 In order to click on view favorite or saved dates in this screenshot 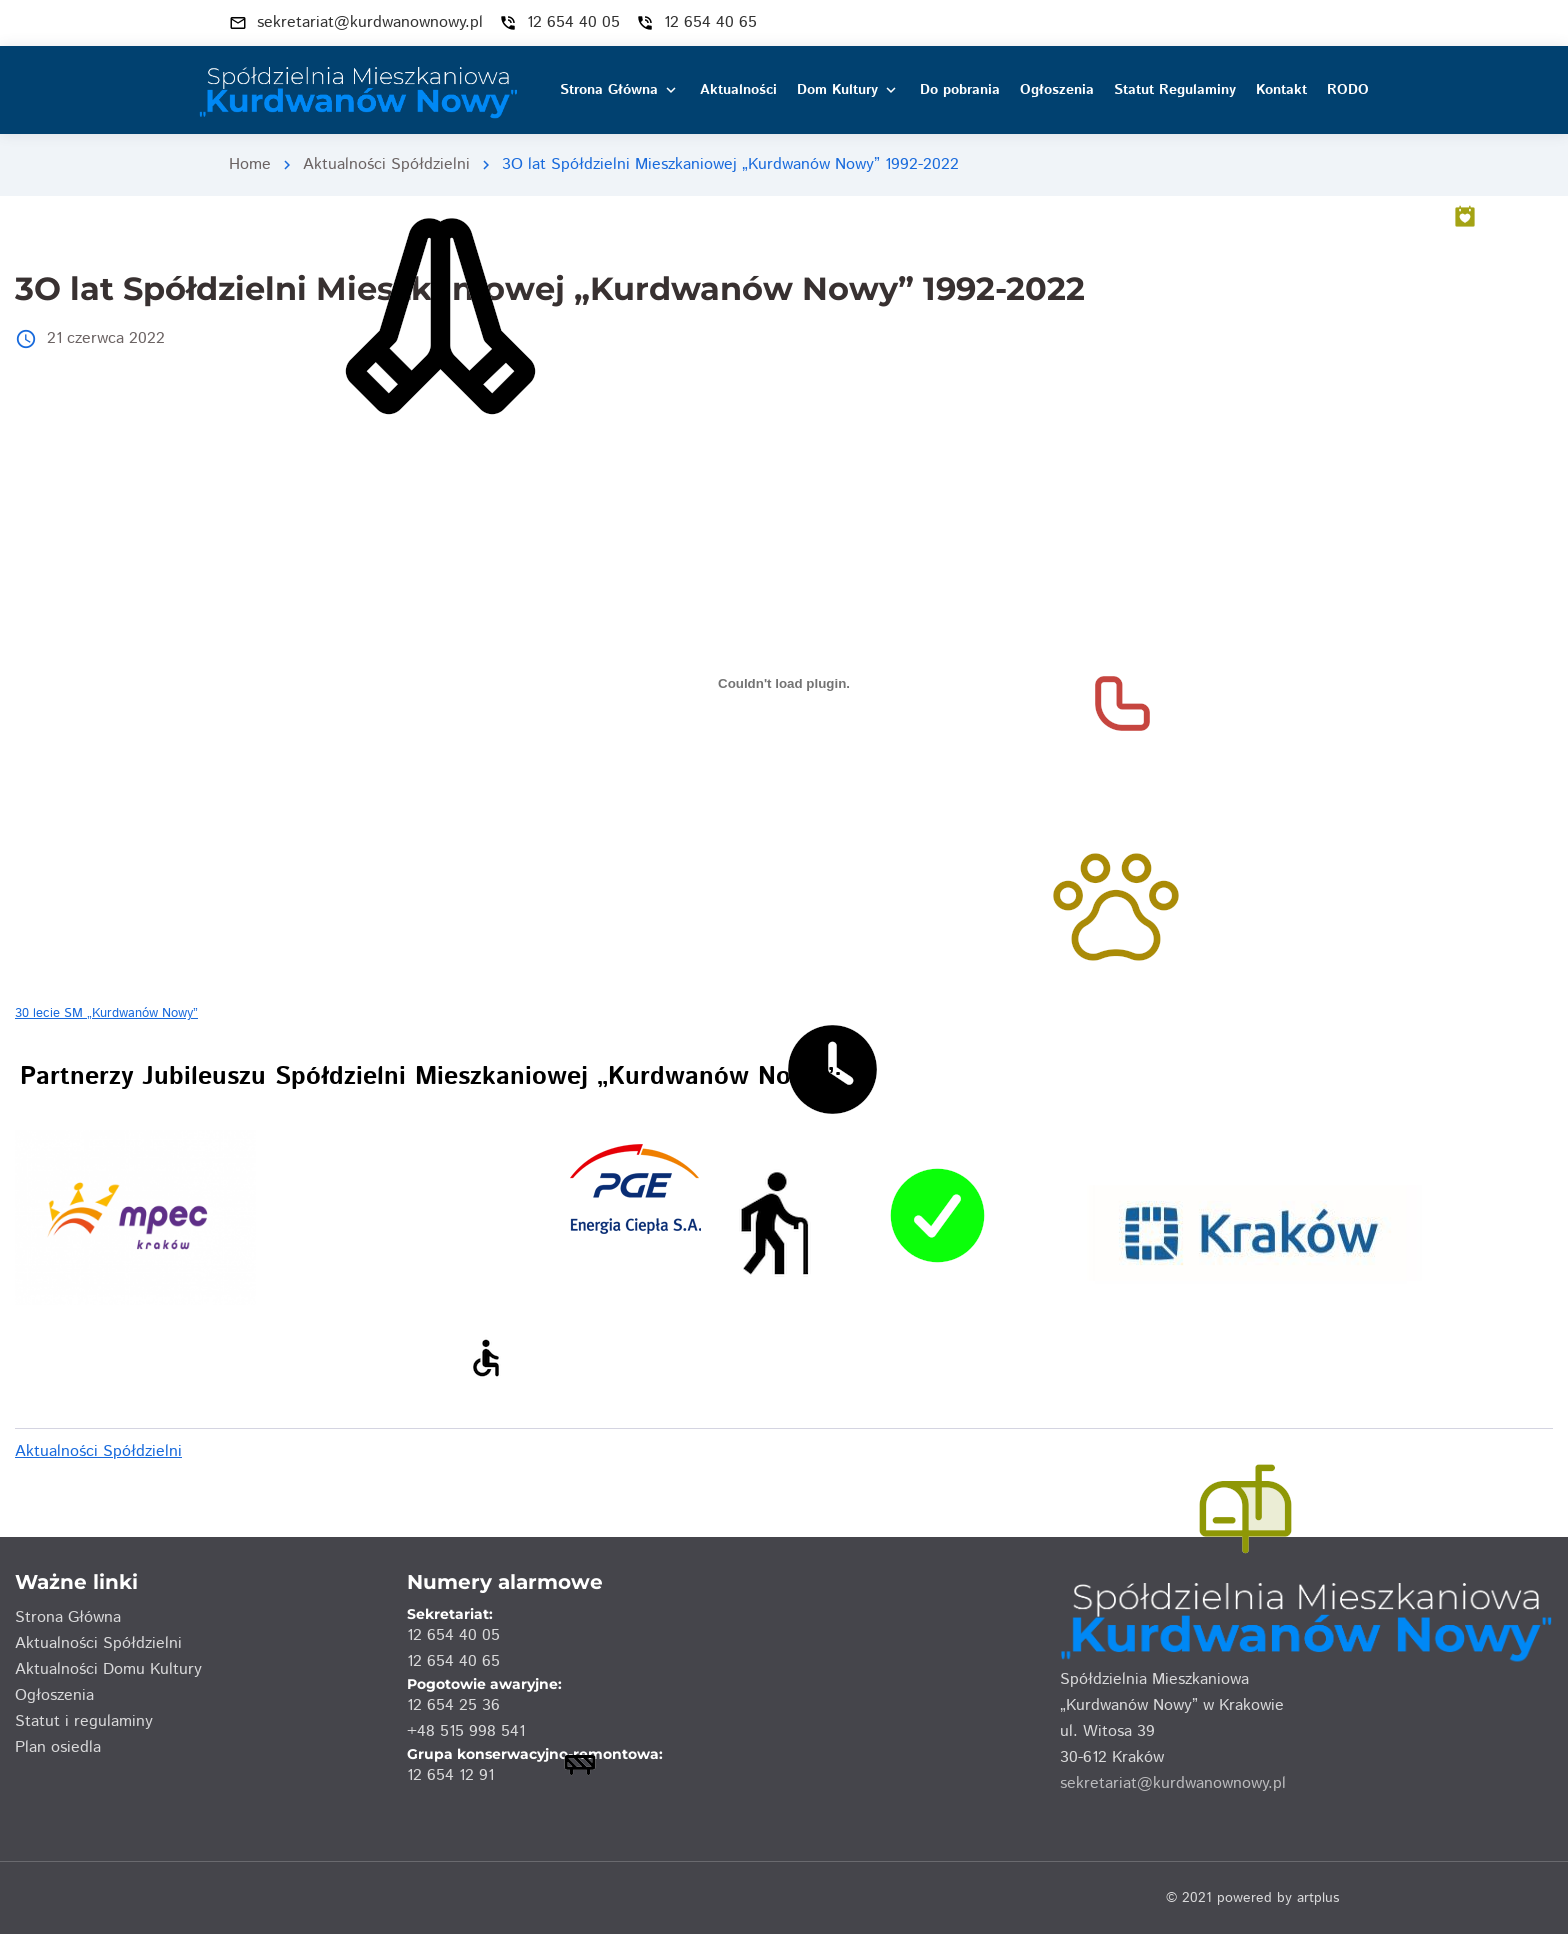, I will do `click(1465, 217)`.